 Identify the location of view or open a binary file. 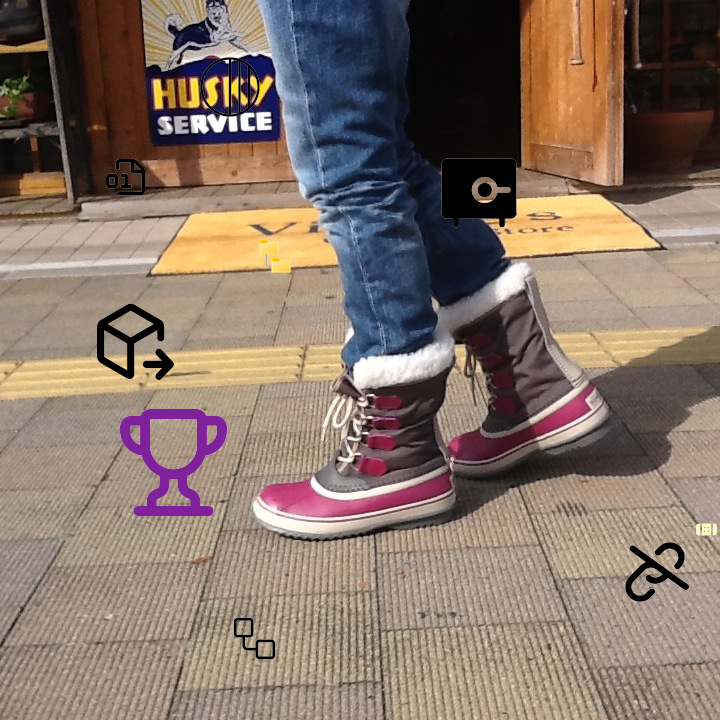
(125, 178).